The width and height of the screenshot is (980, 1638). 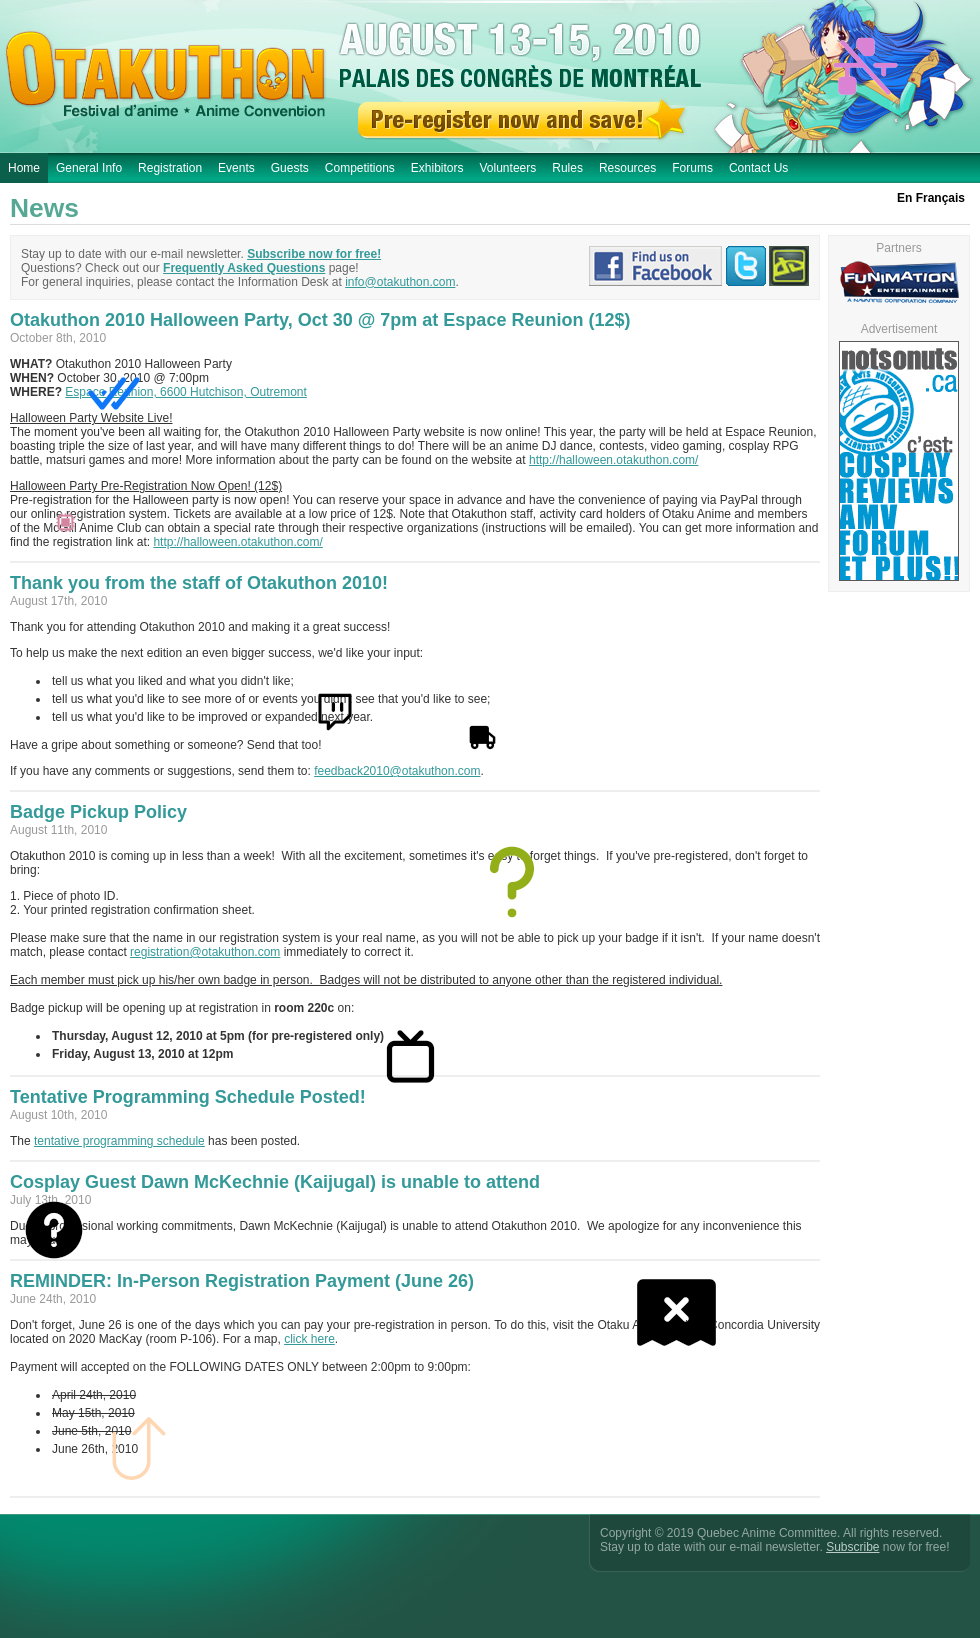 What do you see at coordinates (410, 1056) in the screenshot?
I see `access tv or video streaming content` at bounding box center [410, 1056].